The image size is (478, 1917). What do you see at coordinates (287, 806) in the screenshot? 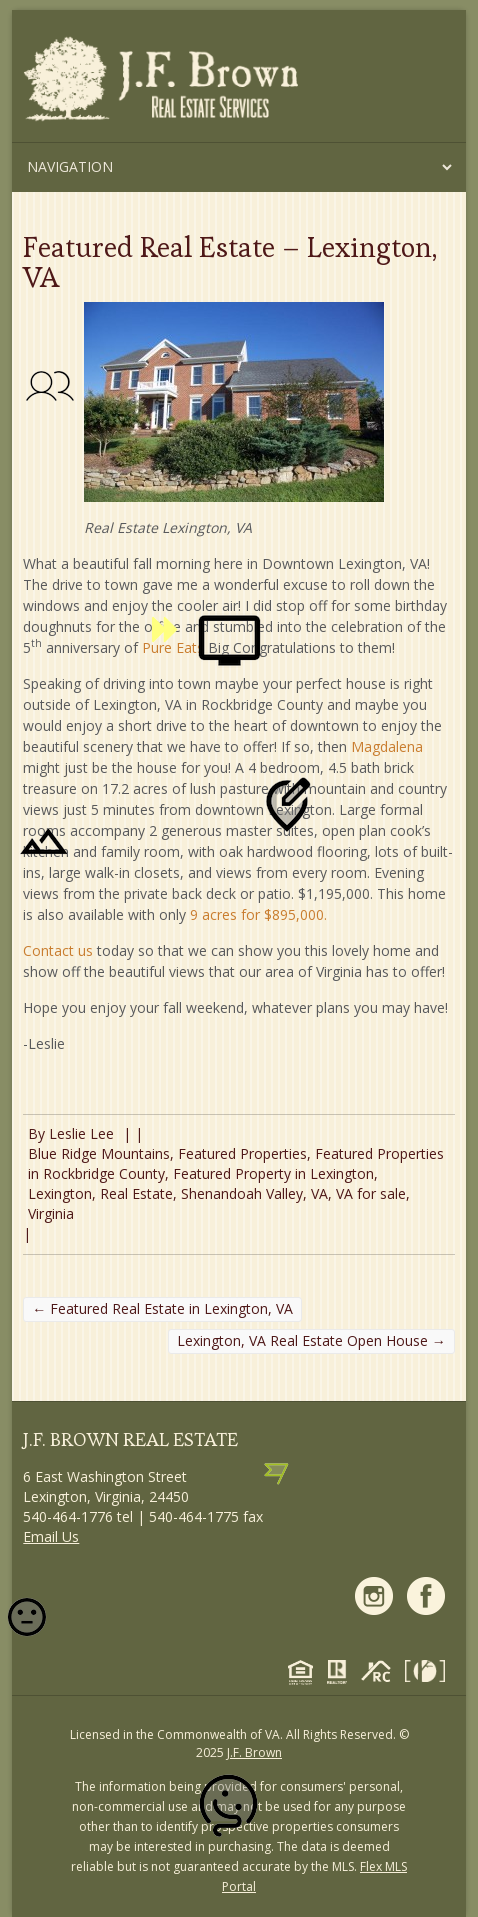
I see `edit a saved location` at bounding box center [287, 806].